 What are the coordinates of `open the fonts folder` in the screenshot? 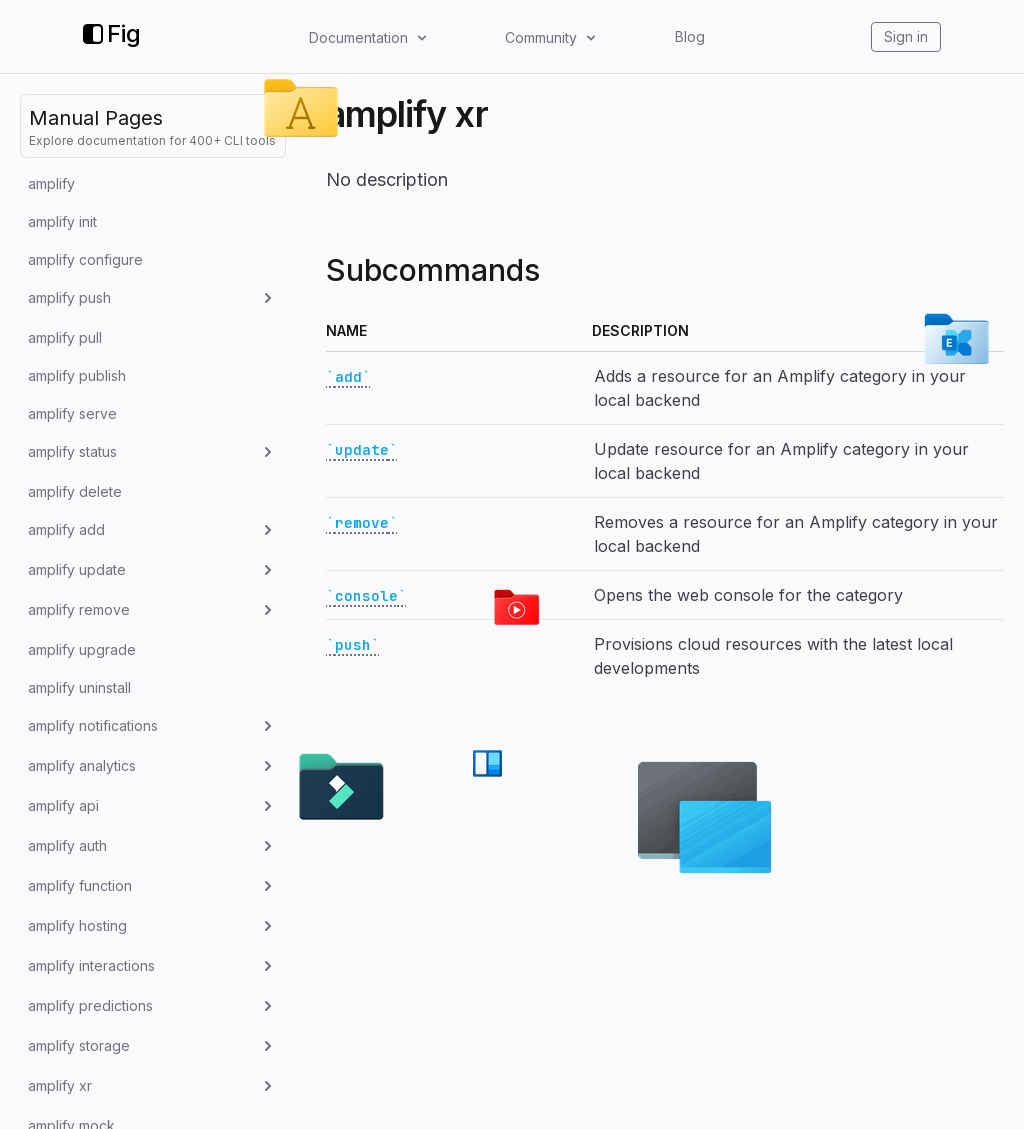 It's located at (301, 110).